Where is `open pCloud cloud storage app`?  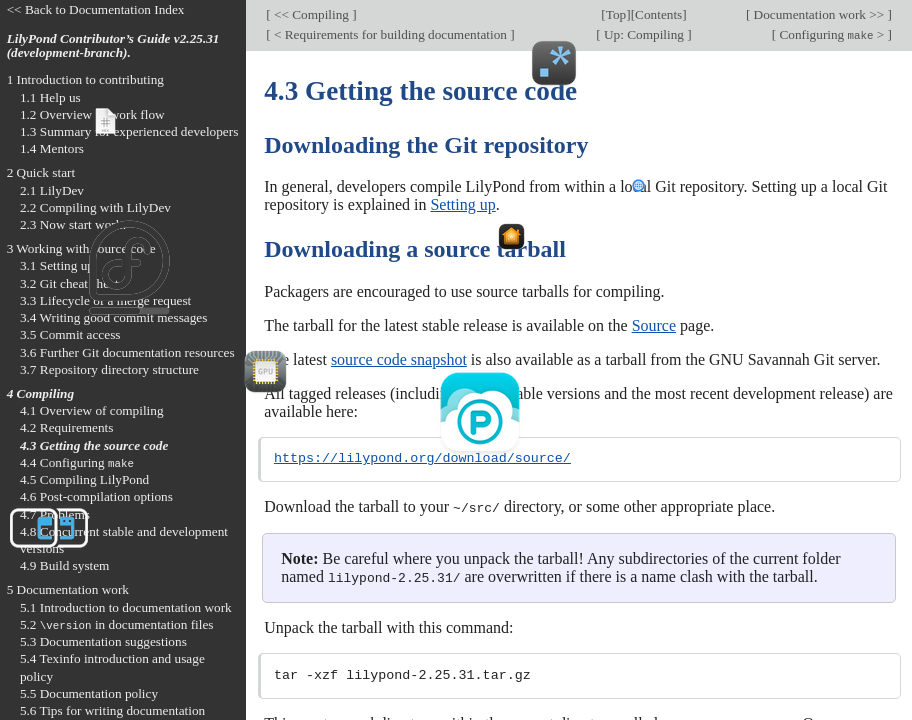
open pCloud cloud storage app is located at coordinates (480, 412).